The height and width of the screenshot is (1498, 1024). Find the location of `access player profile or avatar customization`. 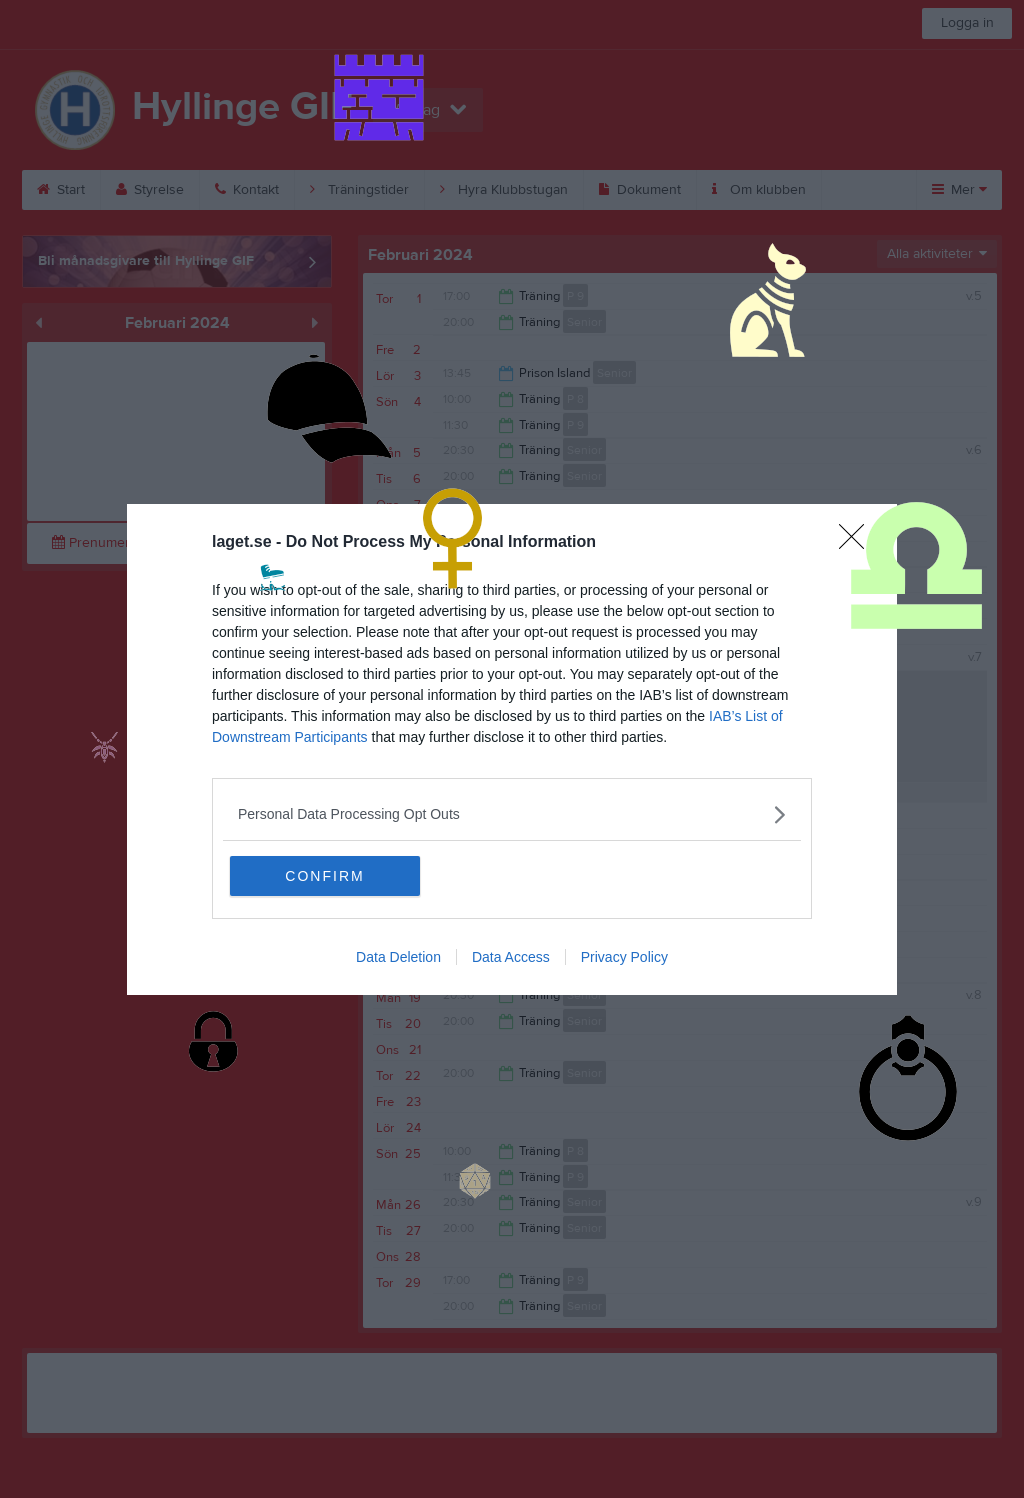

access player profile or avatar customization is located at coordinates (329, 408).